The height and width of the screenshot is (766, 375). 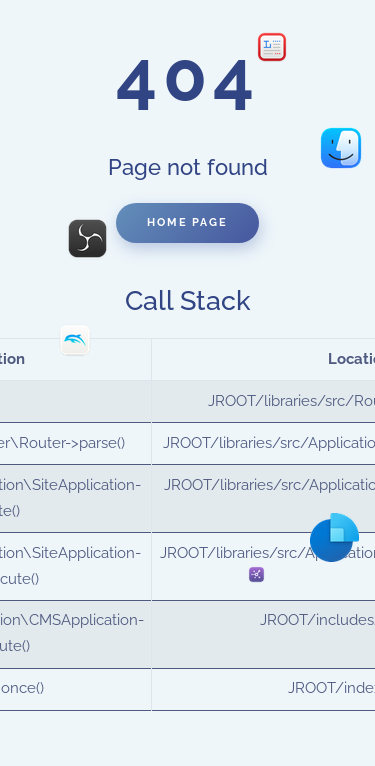 I want to click on open warpinator to share files between devices on the same network, so click(x=256, y=574).